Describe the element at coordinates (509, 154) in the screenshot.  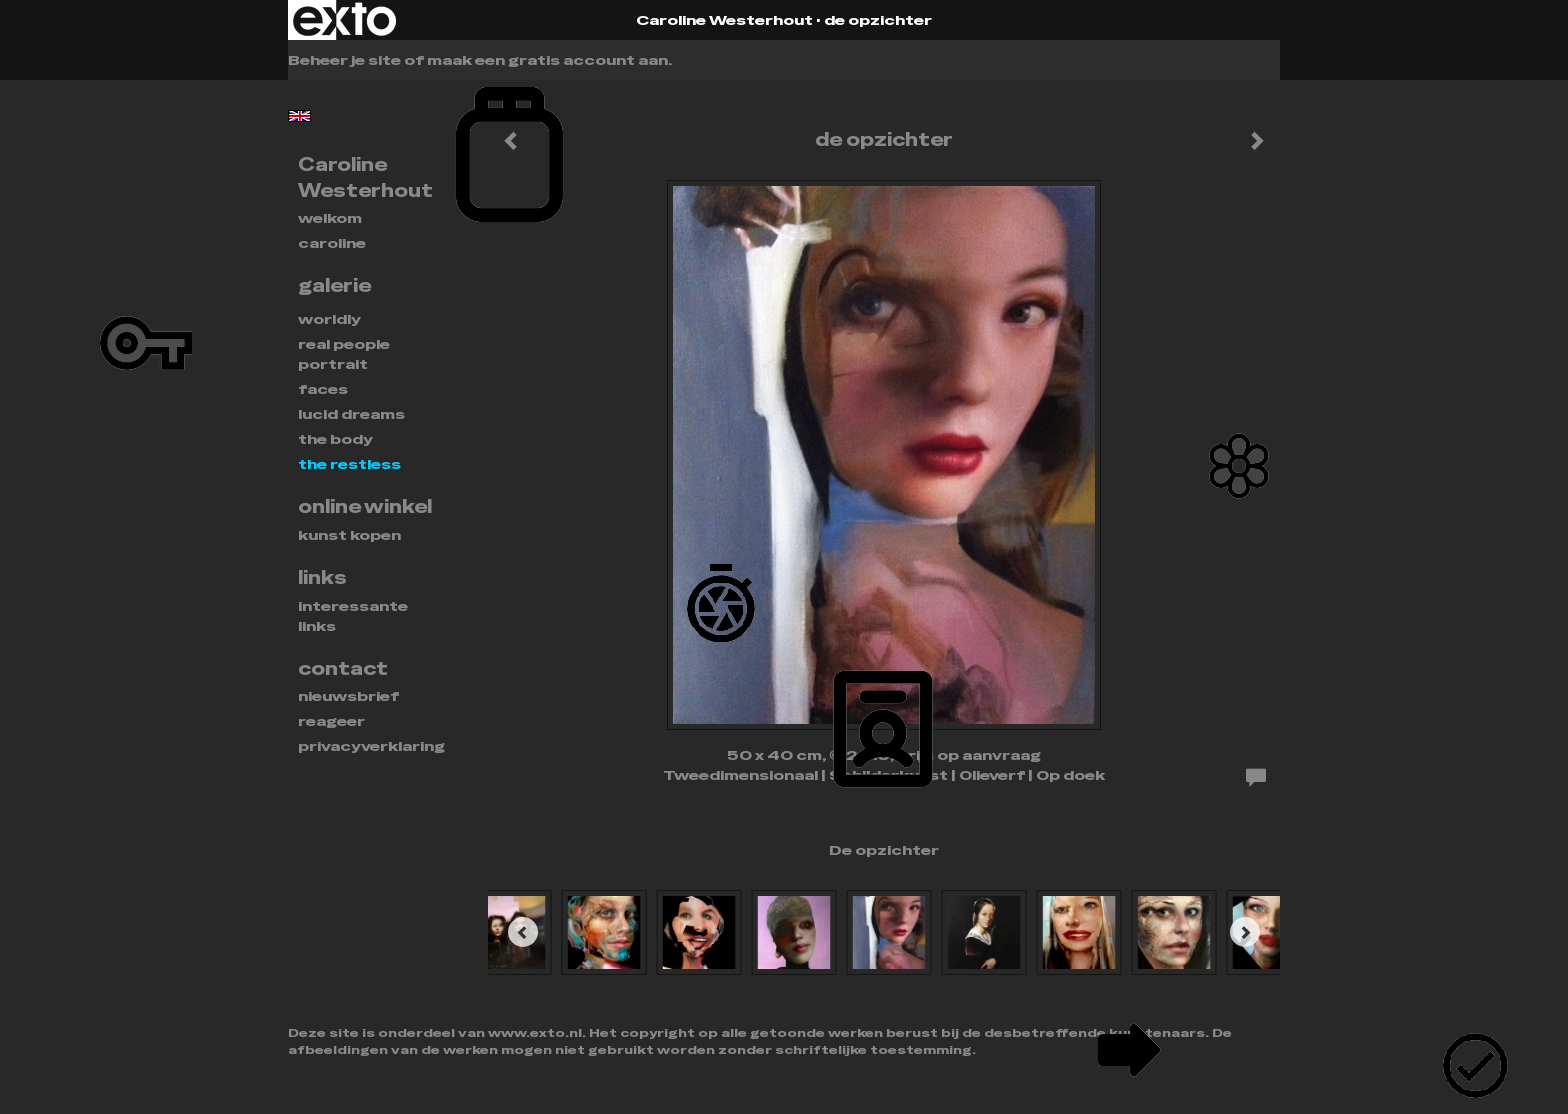
I see `store or manage saved items` at that location.